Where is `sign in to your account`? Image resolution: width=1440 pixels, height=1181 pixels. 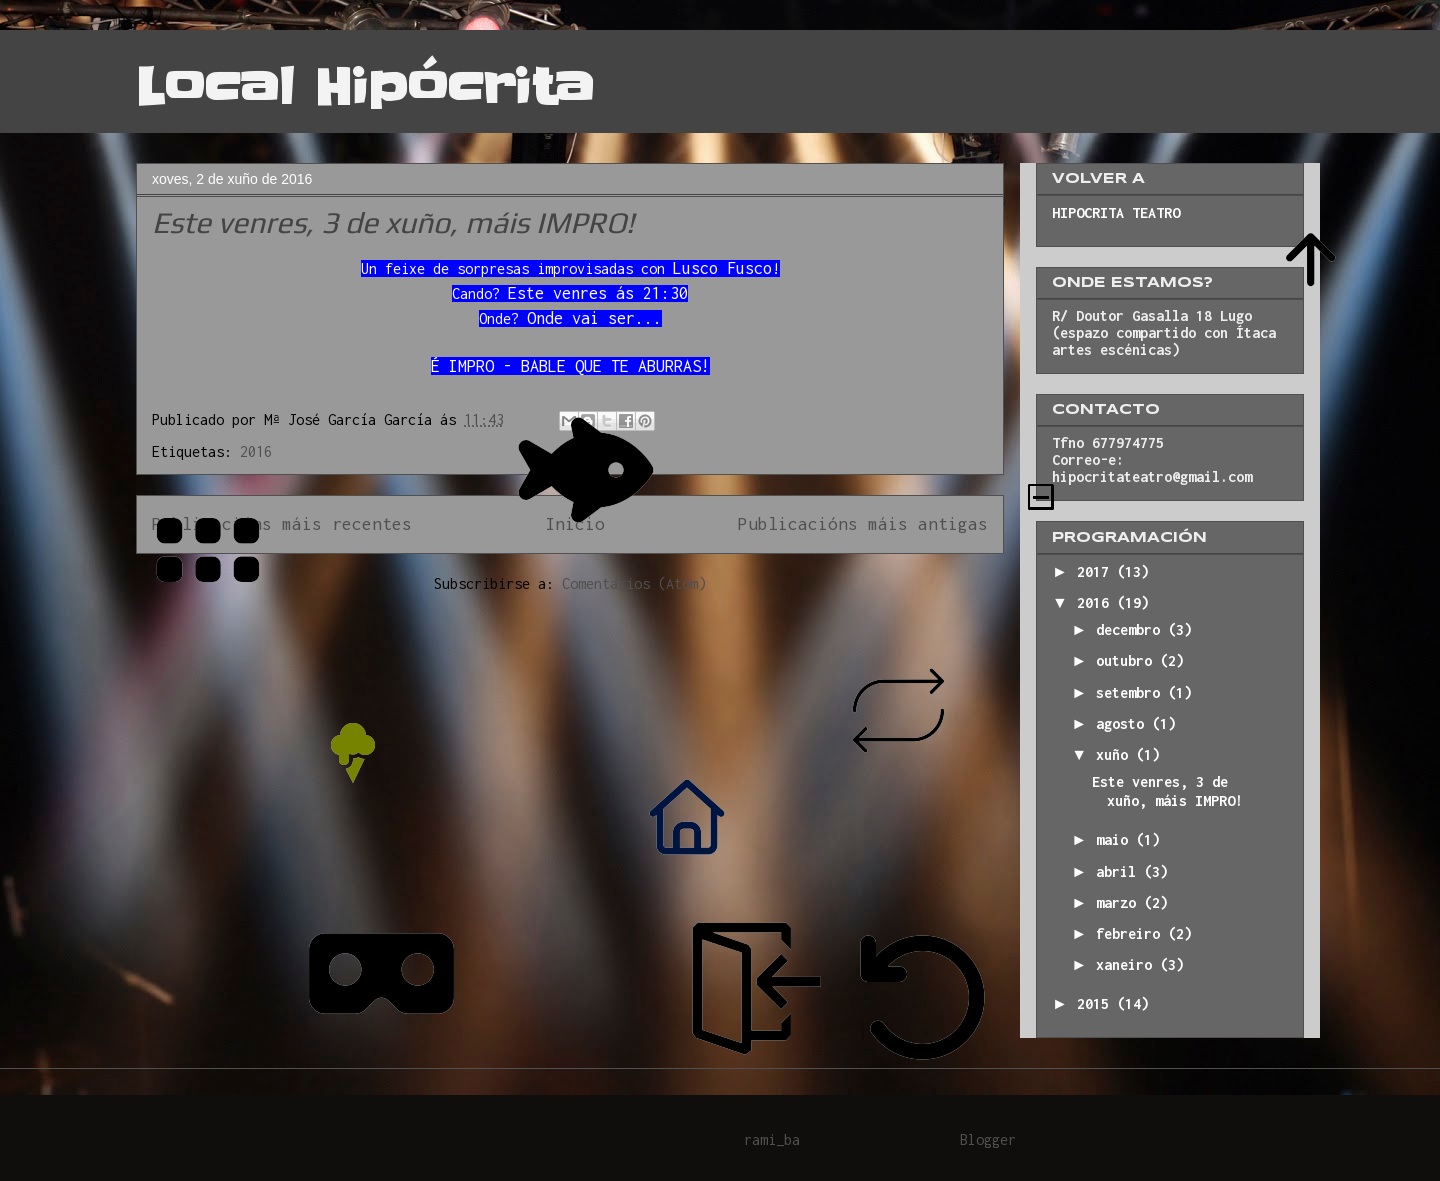 sign in to your account is located at coordinates (751, 981).